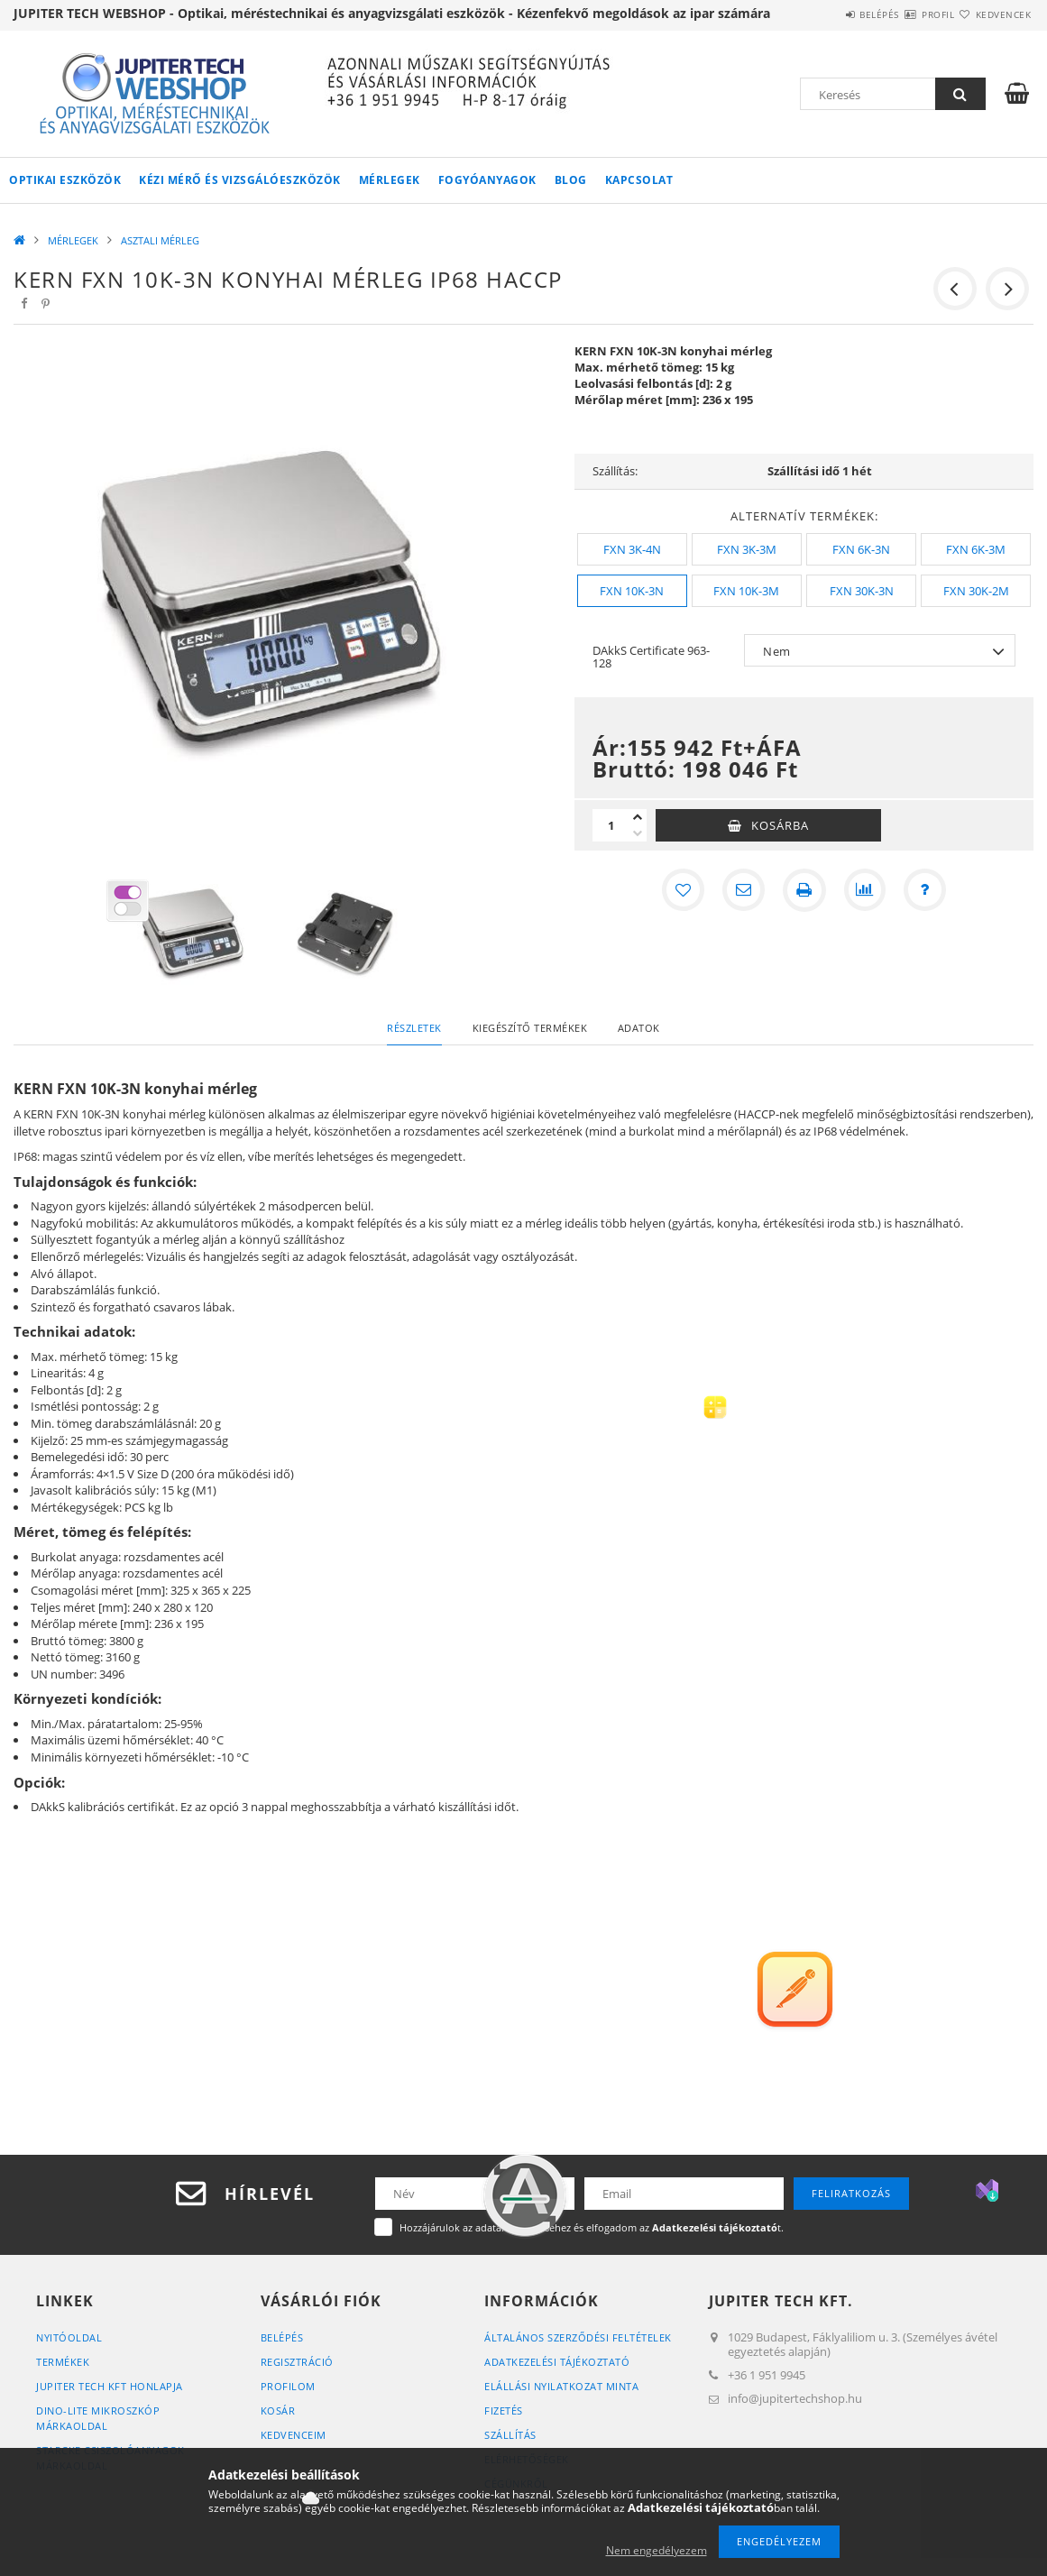 The width and height of the screenshot is (1047, 2576). I want to click on indicates overcast or cloudy weather conditions, so click(310, 2498).